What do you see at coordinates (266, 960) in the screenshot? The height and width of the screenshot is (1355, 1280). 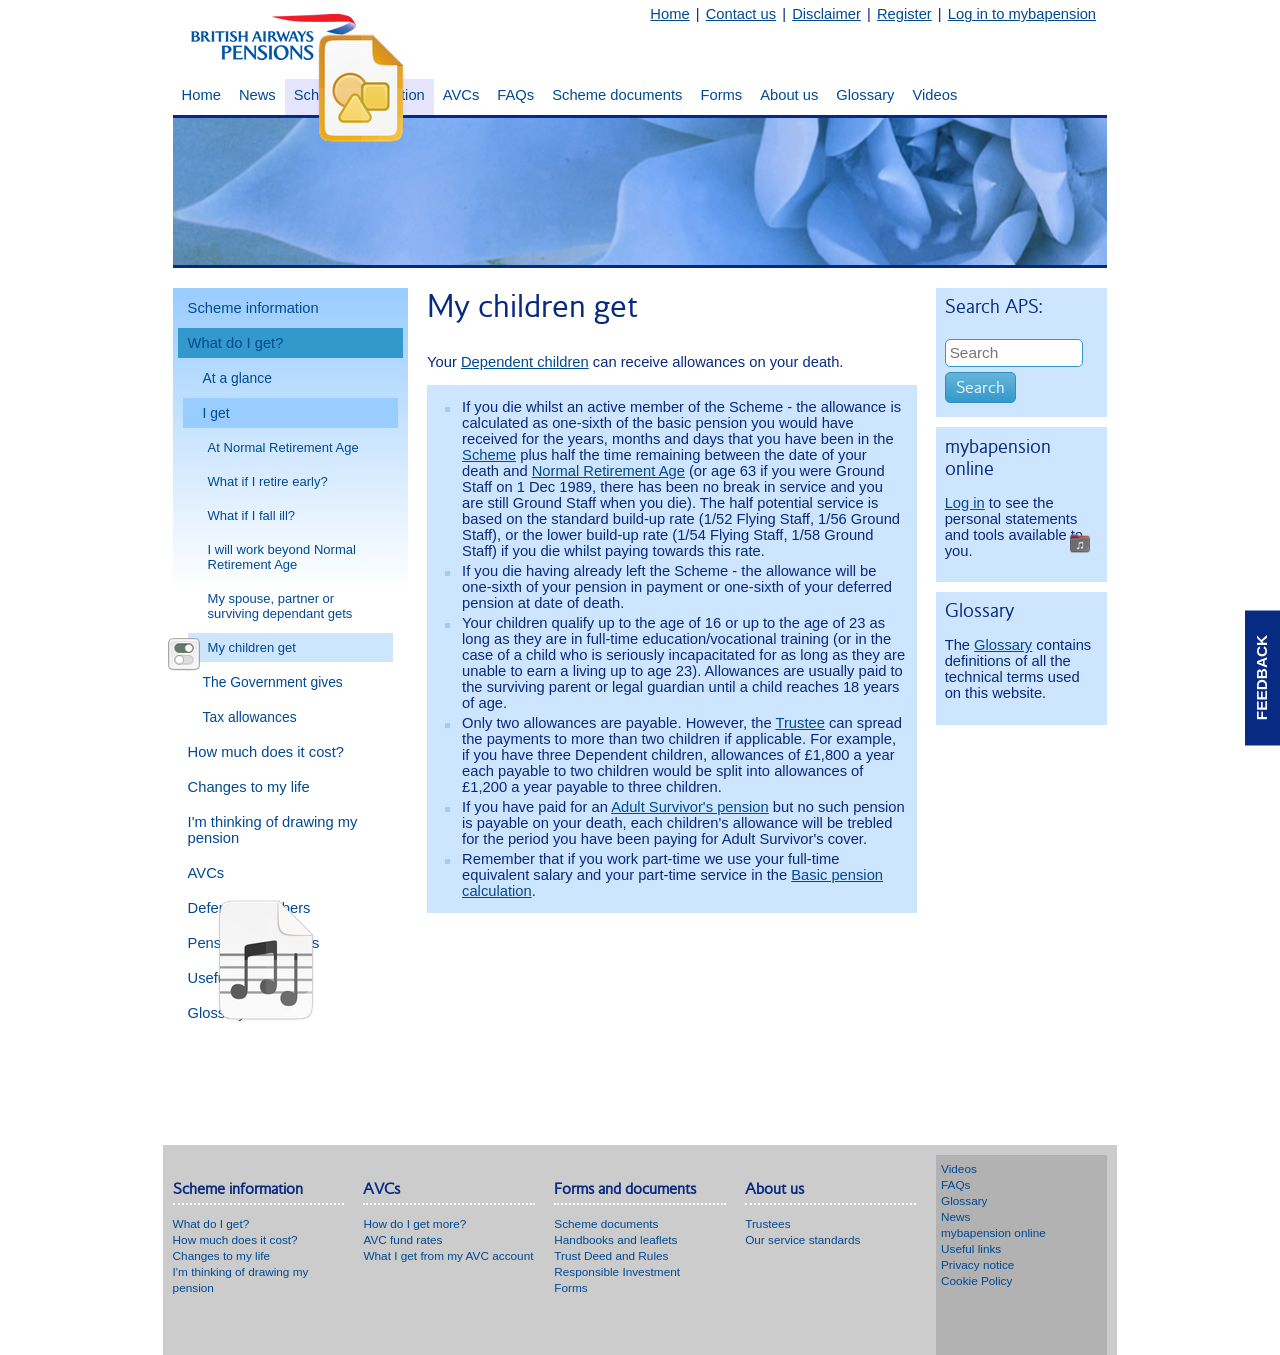 I see `an eMelody ringtone or melody file` at bounding box center [266, 960].